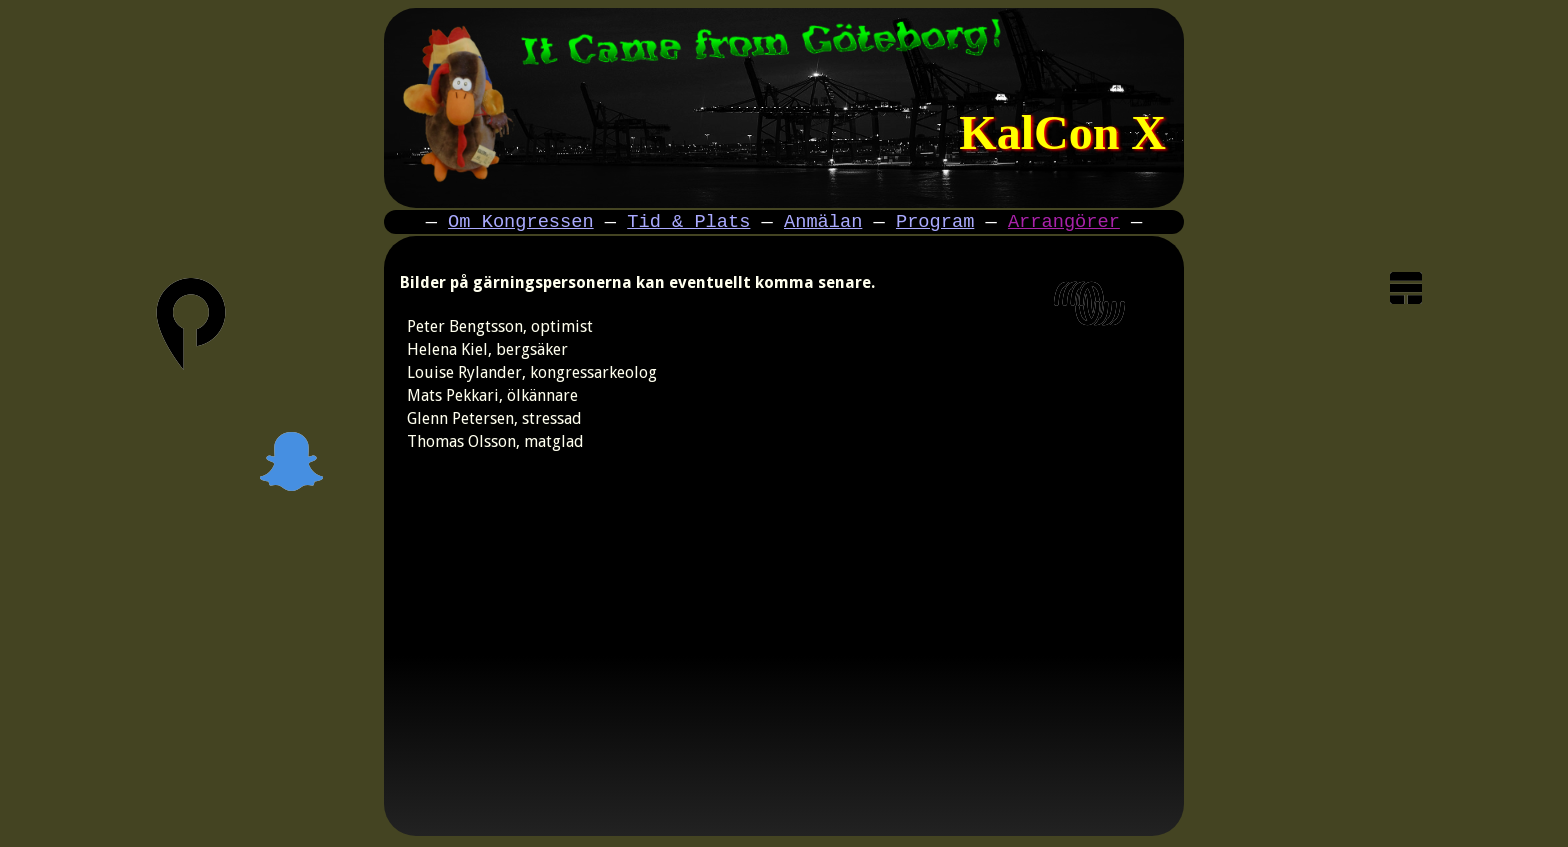 The image size is (1568, 847). Describe the element at coordinates (191, 324) in the screenshot. I see `player.me logo` at that location.